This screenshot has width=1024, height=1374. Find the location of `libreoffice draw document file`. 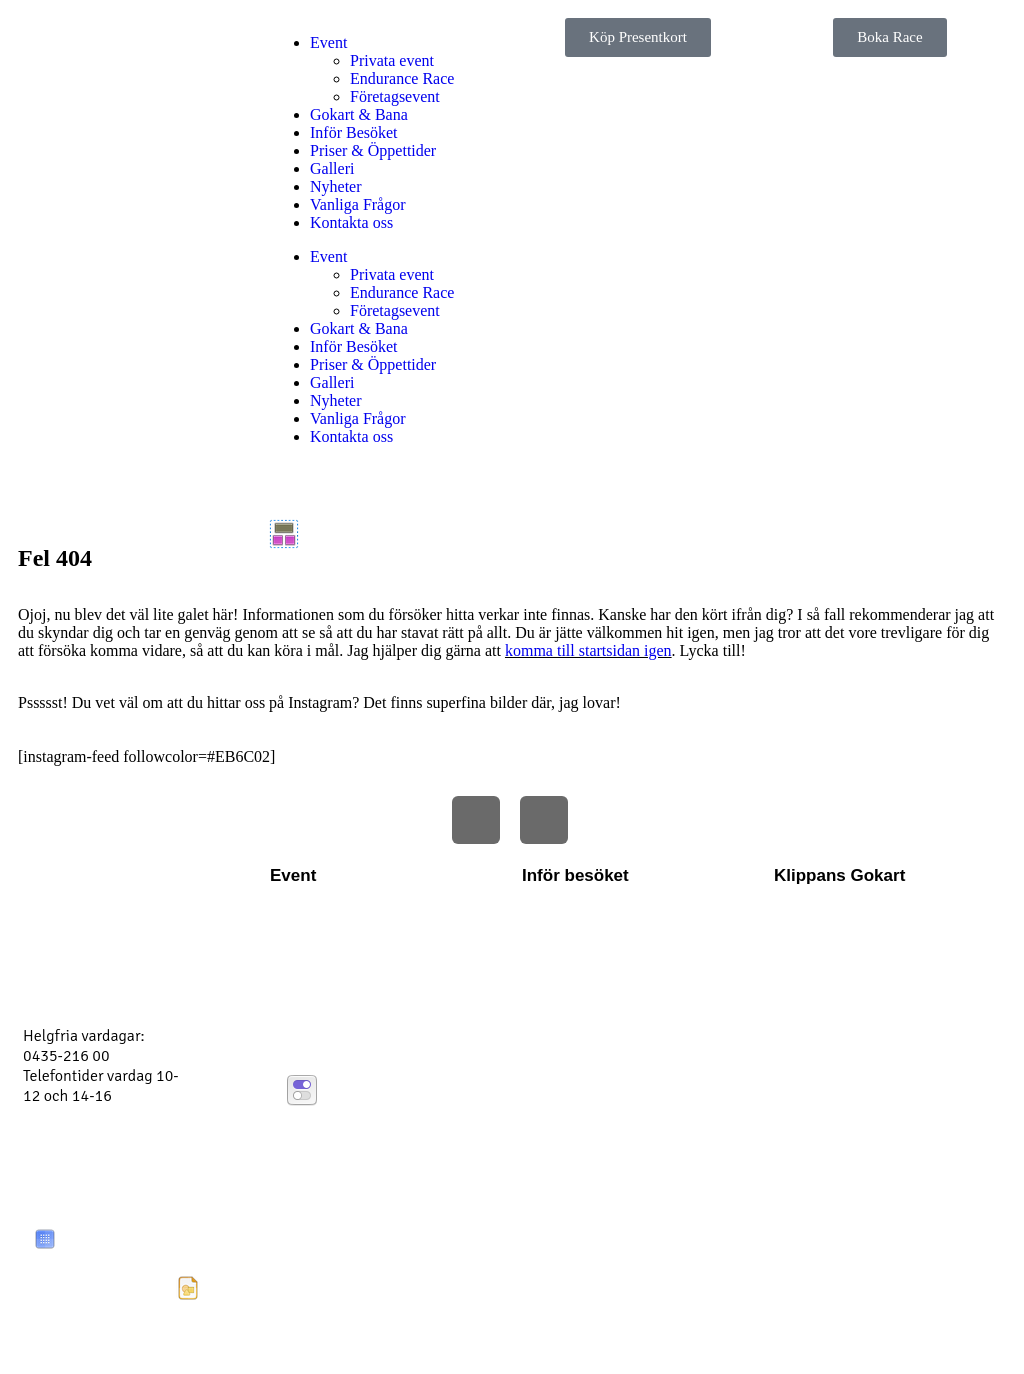

libreoffice draw document file is located at coordinates (188, 1288).